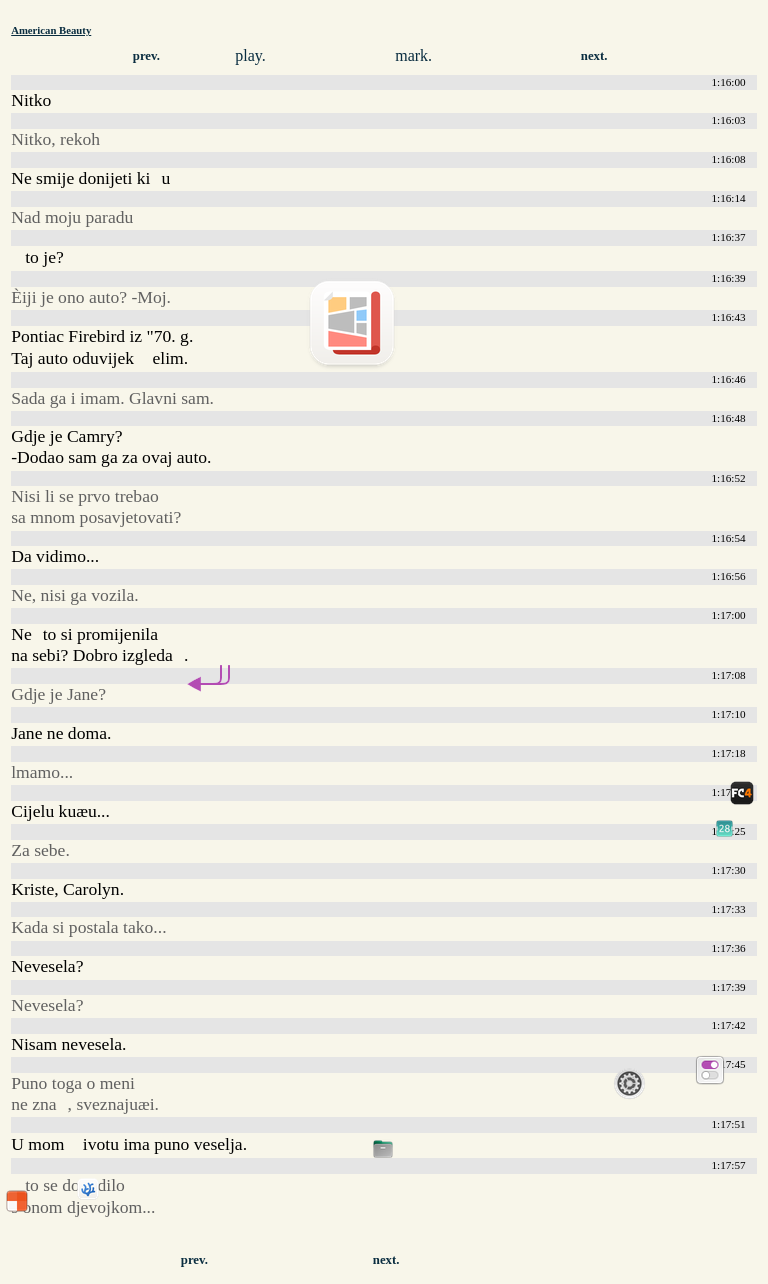 This screenshot has height=1284, width=768. Describe the element at coordinates (352, 323) in the screenshot. I see `open komikku manga reader app` at that location.